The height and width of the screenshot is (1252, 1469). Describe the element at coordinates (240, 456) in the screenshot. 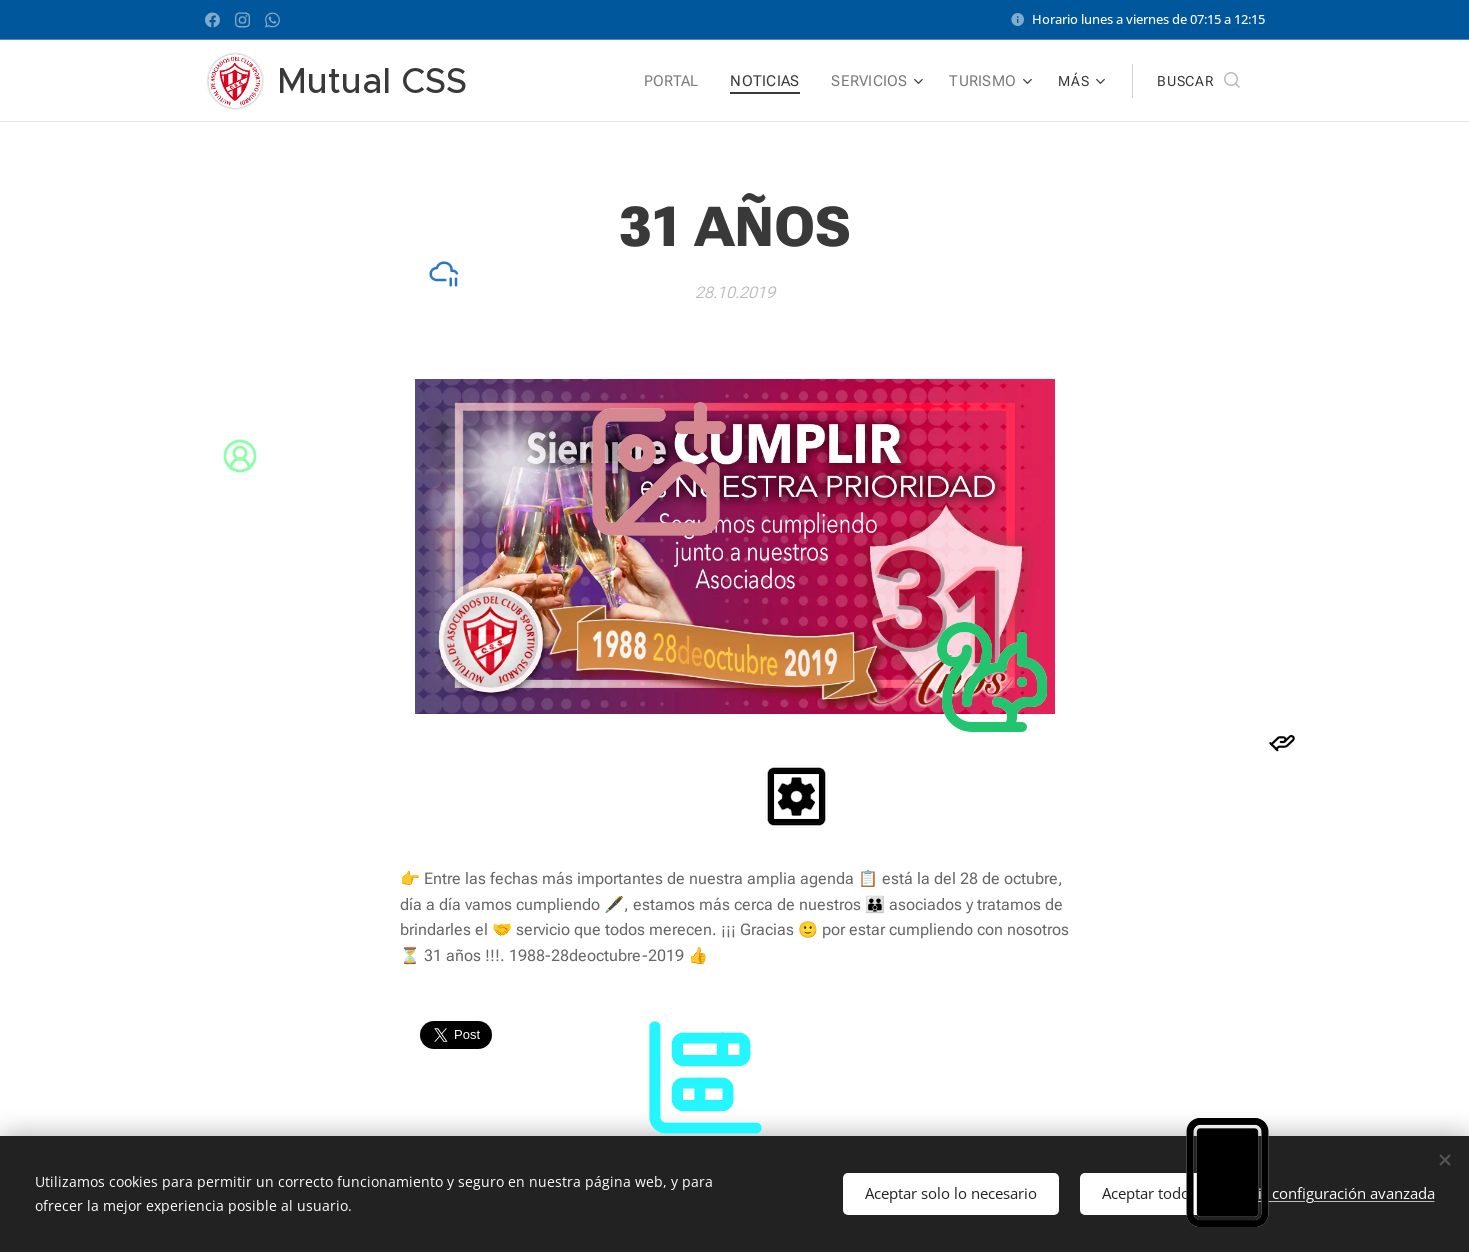

I see `view your profile` at that location.